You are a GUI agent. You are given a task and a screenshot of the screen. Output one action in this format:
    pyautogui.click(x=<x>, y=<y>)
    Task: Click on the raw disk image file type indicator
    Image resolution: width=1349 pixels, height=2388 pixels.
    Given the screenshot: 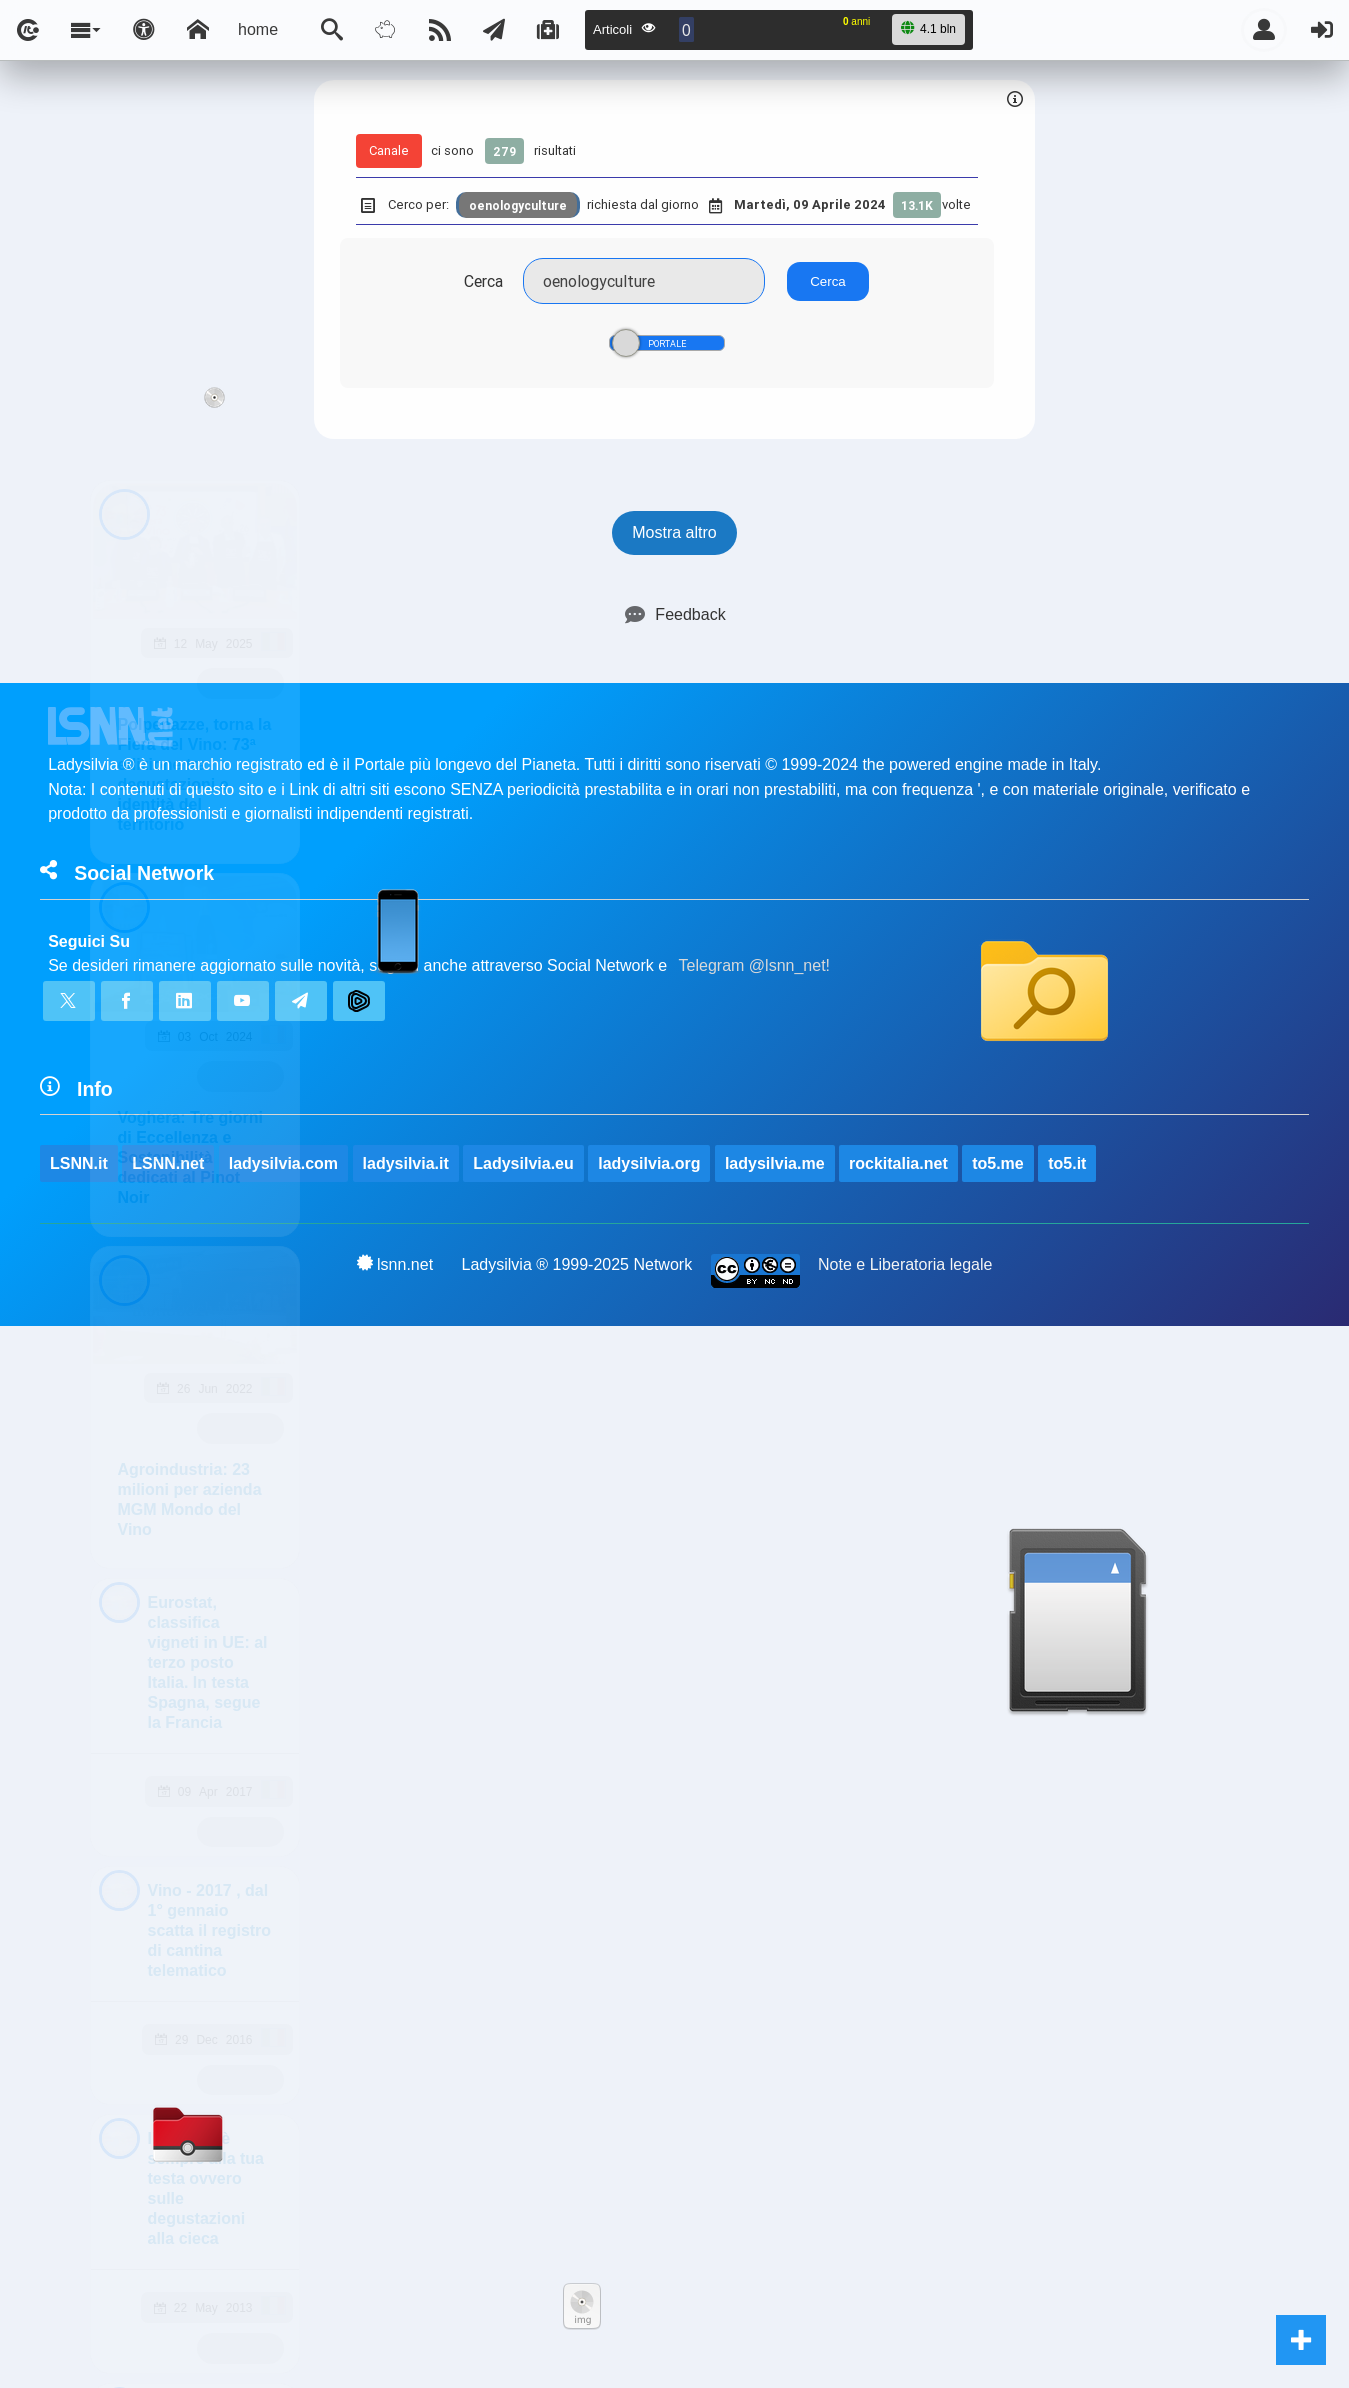 What is the action you would take?
    pyautogui.click(x=582, y=2306)
    